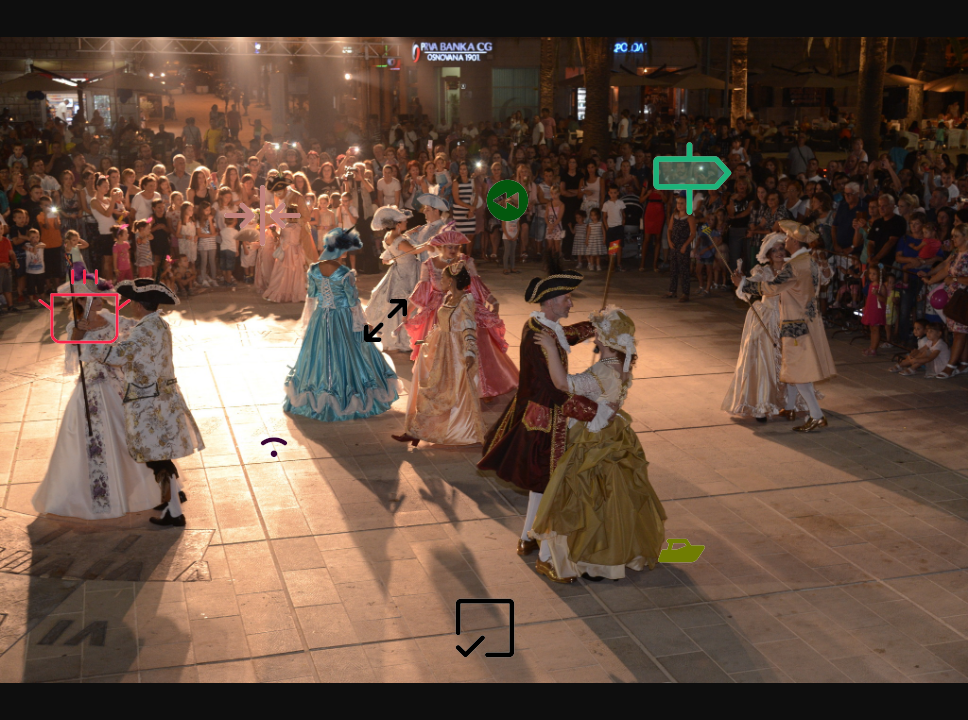  Describe the element at coordinates (681, 549) in the screenshot. I see `access boat rental or marina services` at that location.